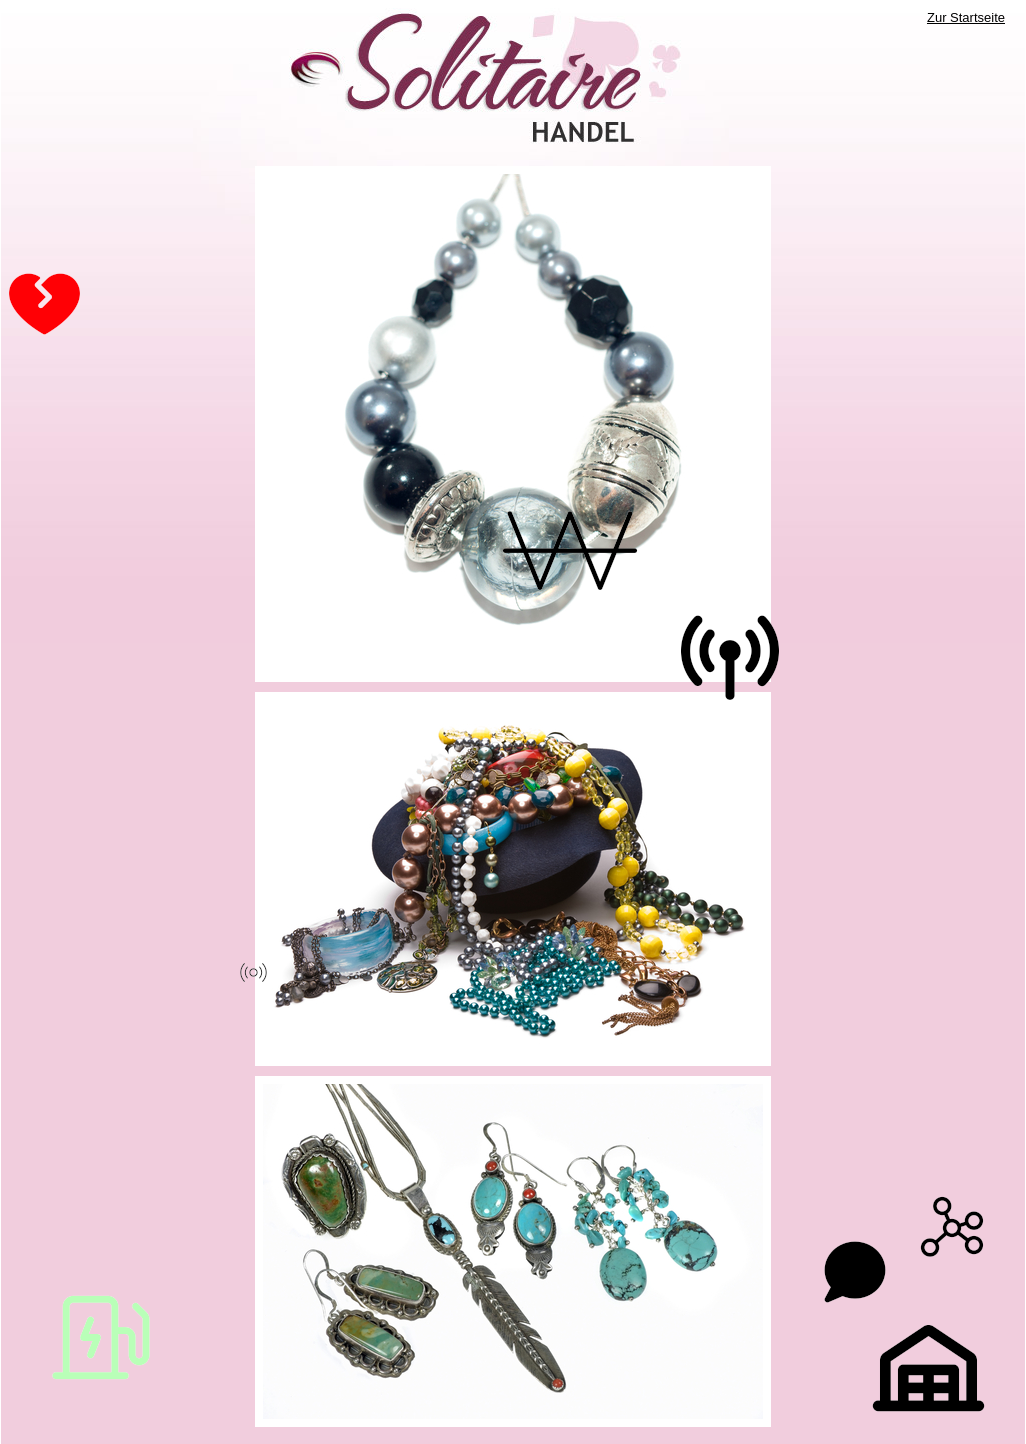  Describe the element at coordinates (730, 657) in the screenshot. I see `start a live broadcast or stream` at that location.